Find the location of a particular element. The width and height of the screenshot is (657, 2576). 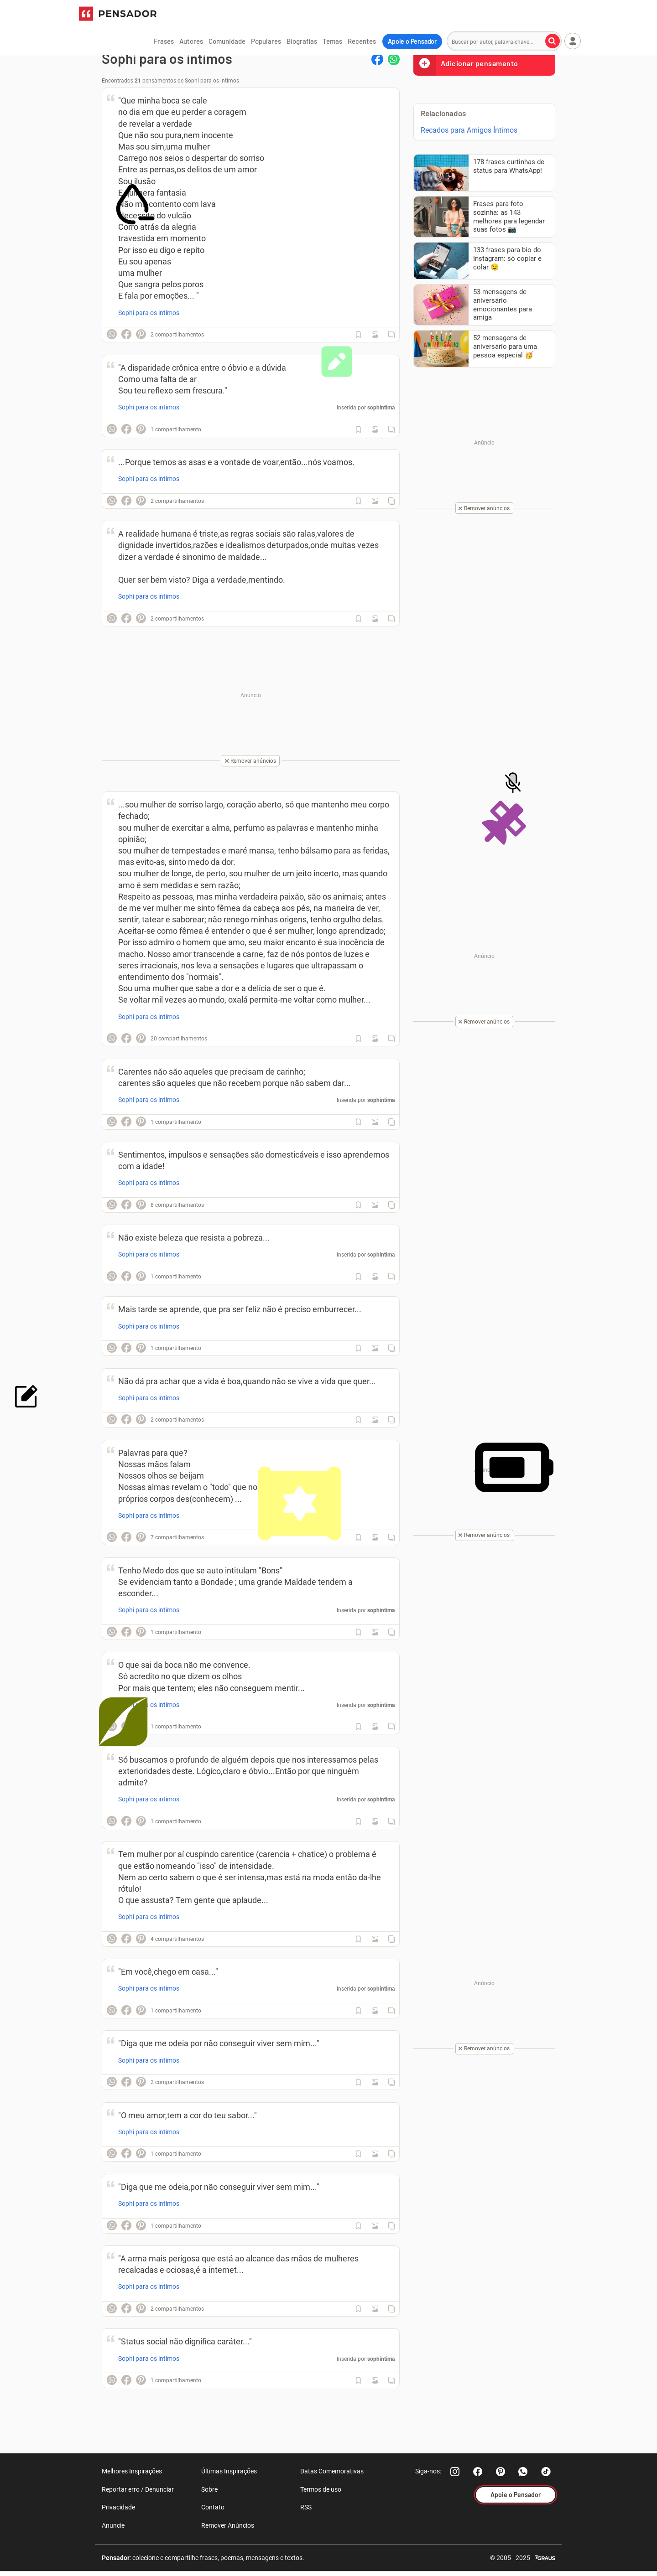

access satellite connection settings is located at coordinates (504, 822).